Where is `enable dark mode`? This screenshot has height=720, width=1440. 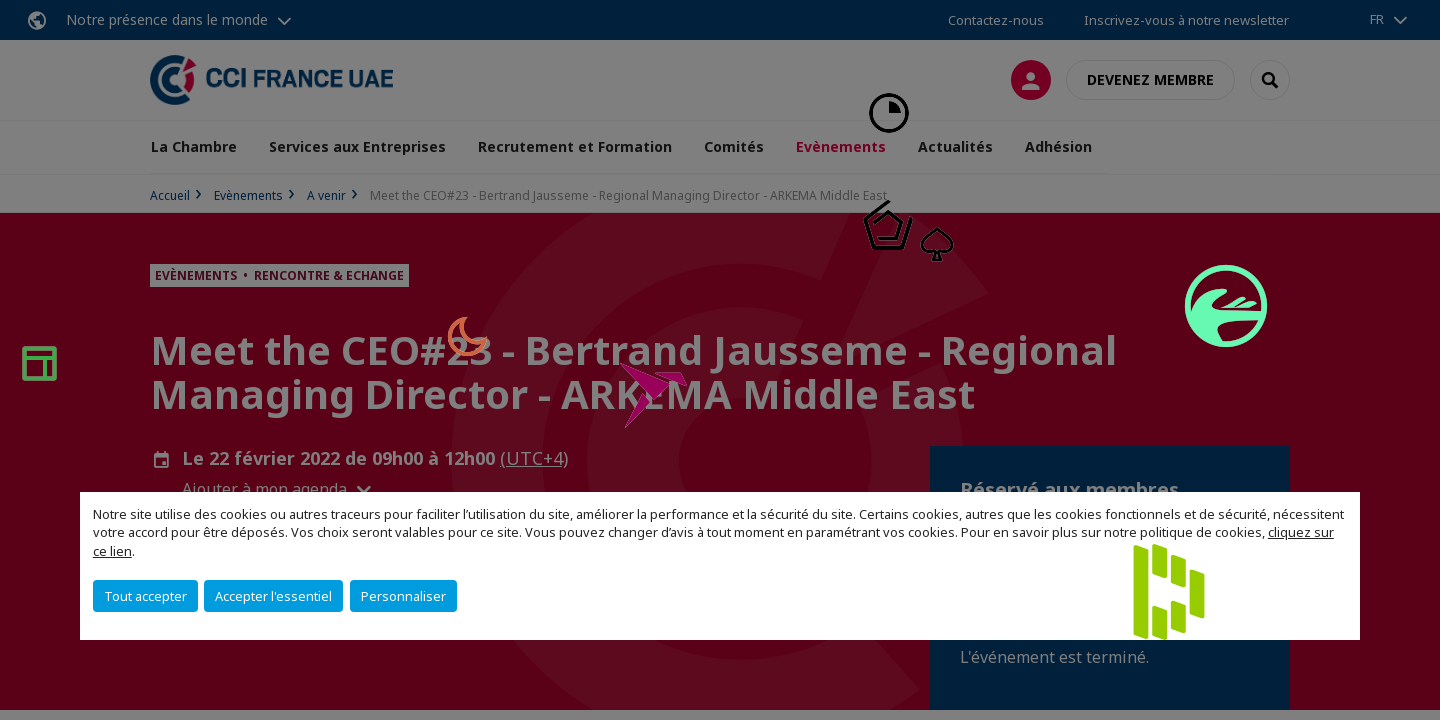 enable dark mode is located at coordinates (467, 336).